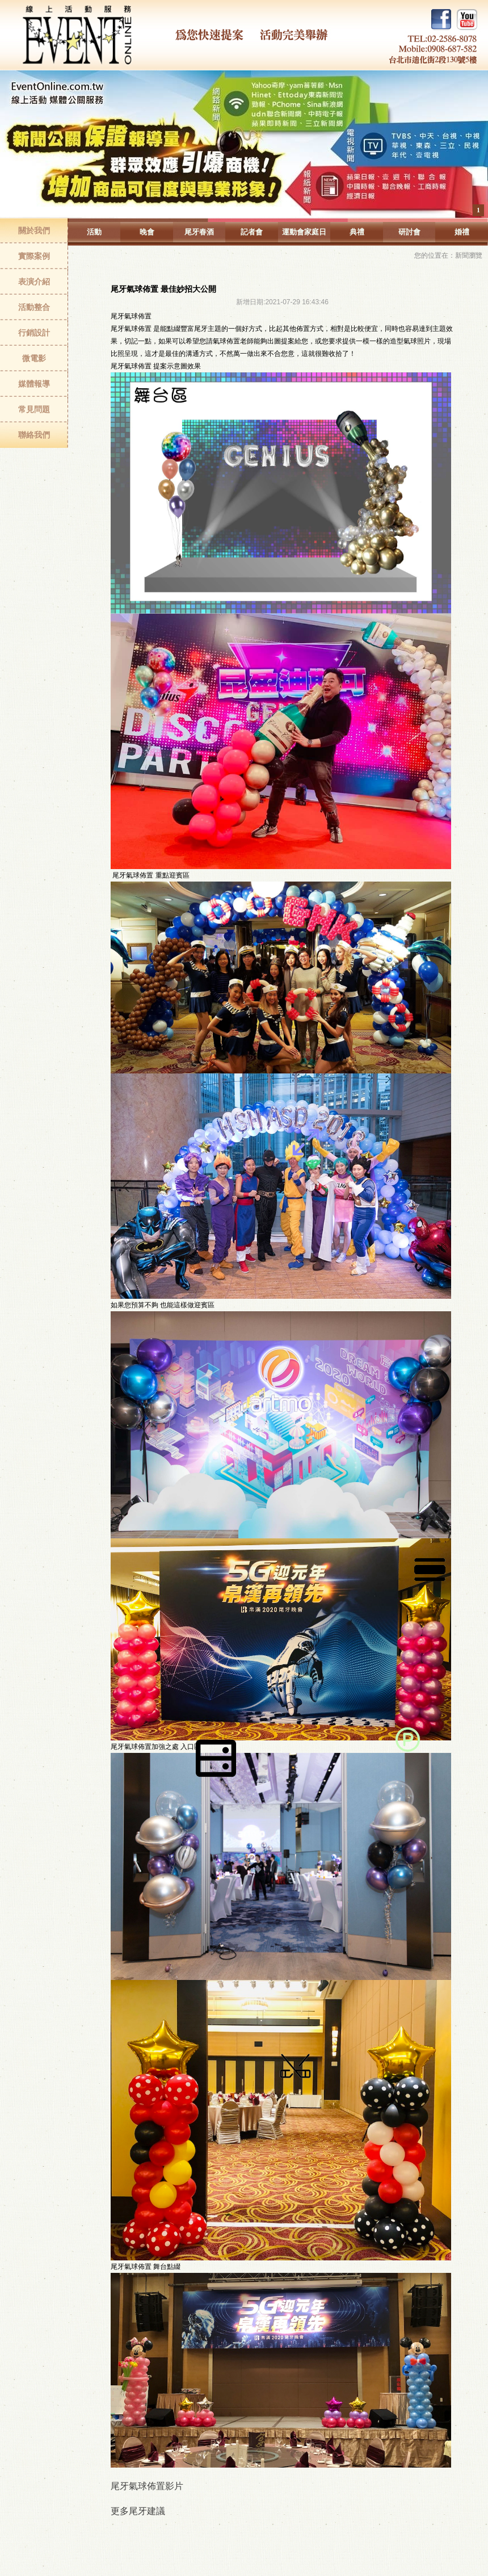 The image size is (488, 2576). Describe the element at coordinates (407, 1739) in the screenshot. I see `find nearby parking locations` at that location.